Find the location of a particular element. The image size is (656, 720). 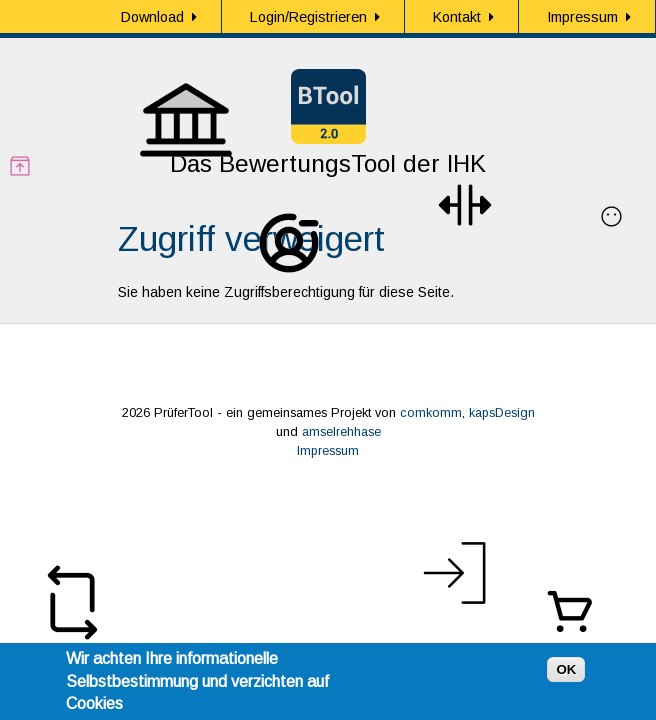

remove a user from your contacts is located at coordinates (289, 243).